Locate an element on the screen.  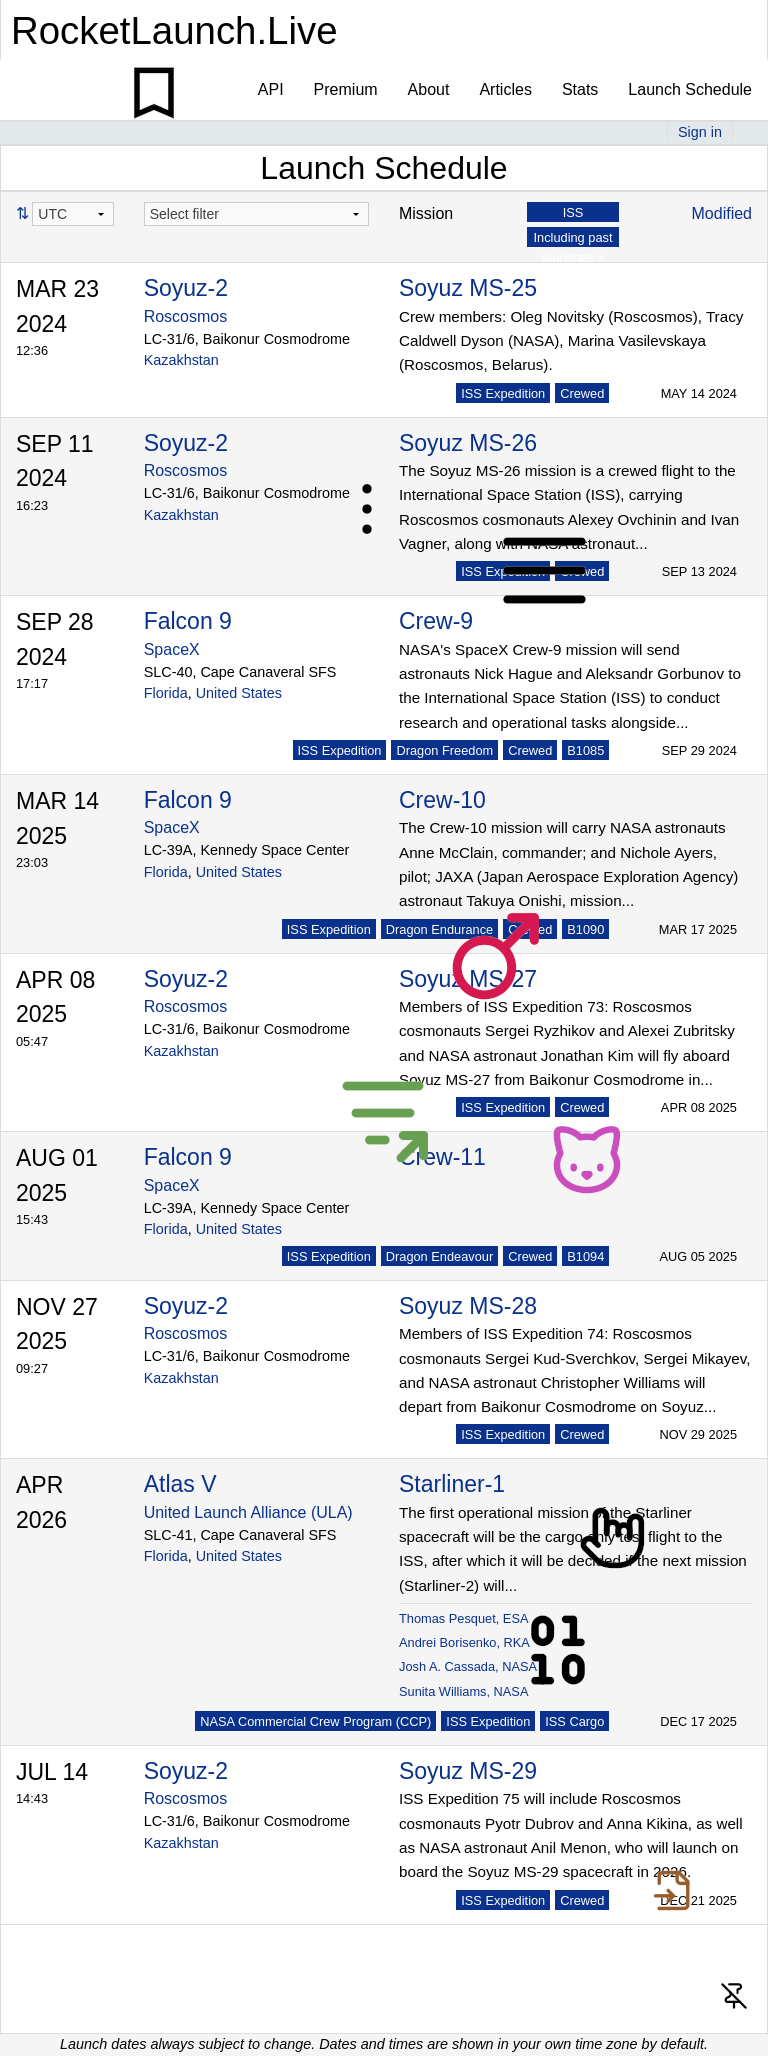
import a file into the application is located at coordinates (673, 1890).